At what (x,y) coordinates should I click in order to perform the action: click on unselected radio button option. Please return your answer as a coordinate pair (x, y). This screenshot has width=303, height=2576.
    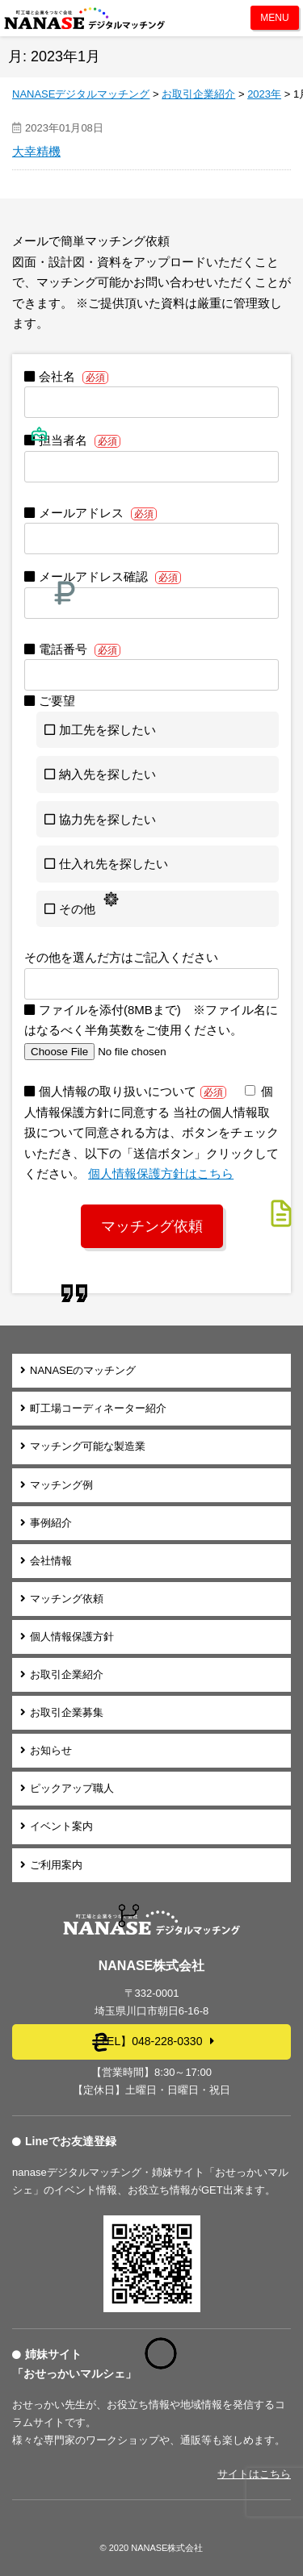
    Looking at the image, I should click on (161, 2353).